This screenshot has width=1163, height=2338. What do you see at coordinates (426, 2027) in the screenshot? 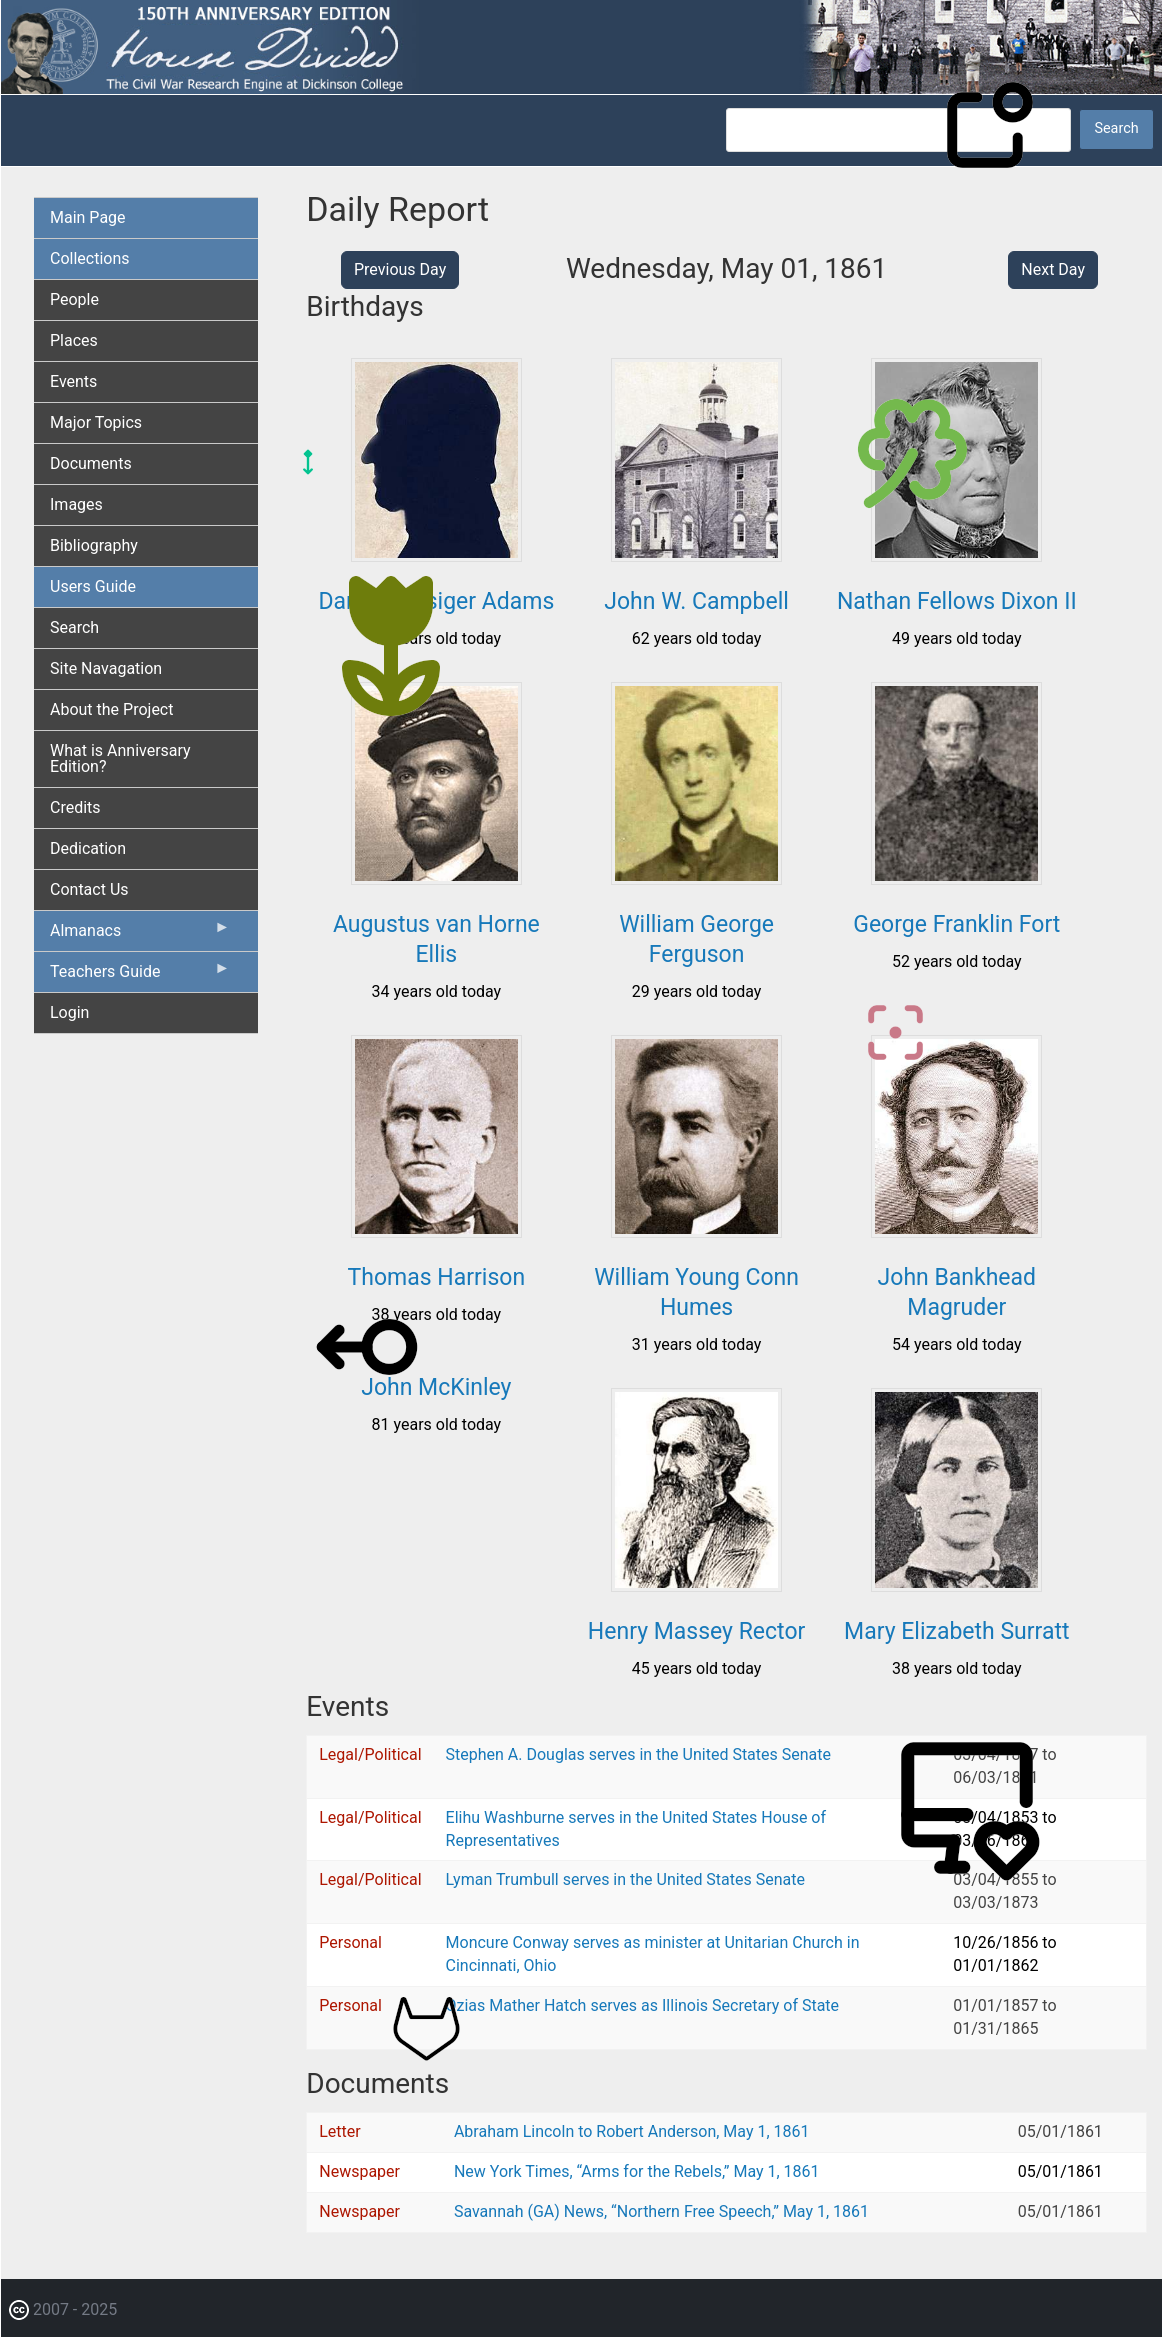
I see `open gitlab repository` at bounding box center [426, 2027].